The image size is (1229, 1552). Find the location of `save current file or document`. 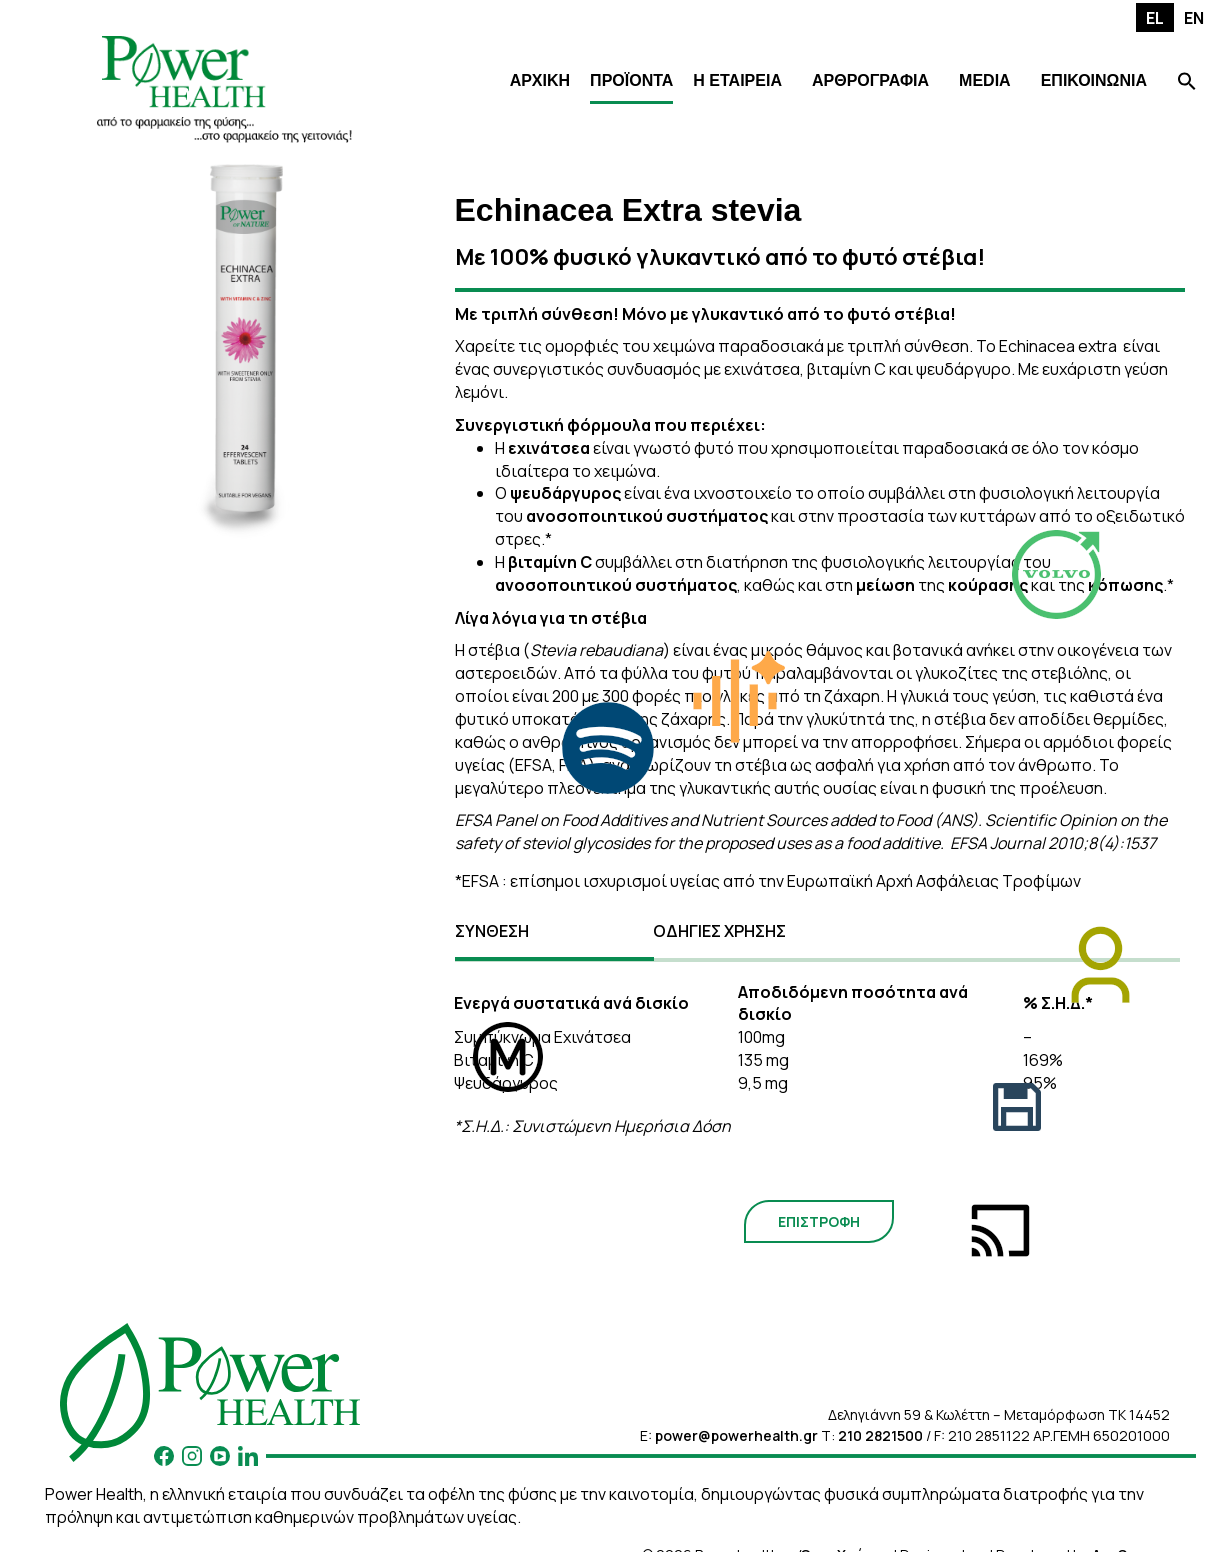

save current file or document is located at coordinates (1017, 1107).